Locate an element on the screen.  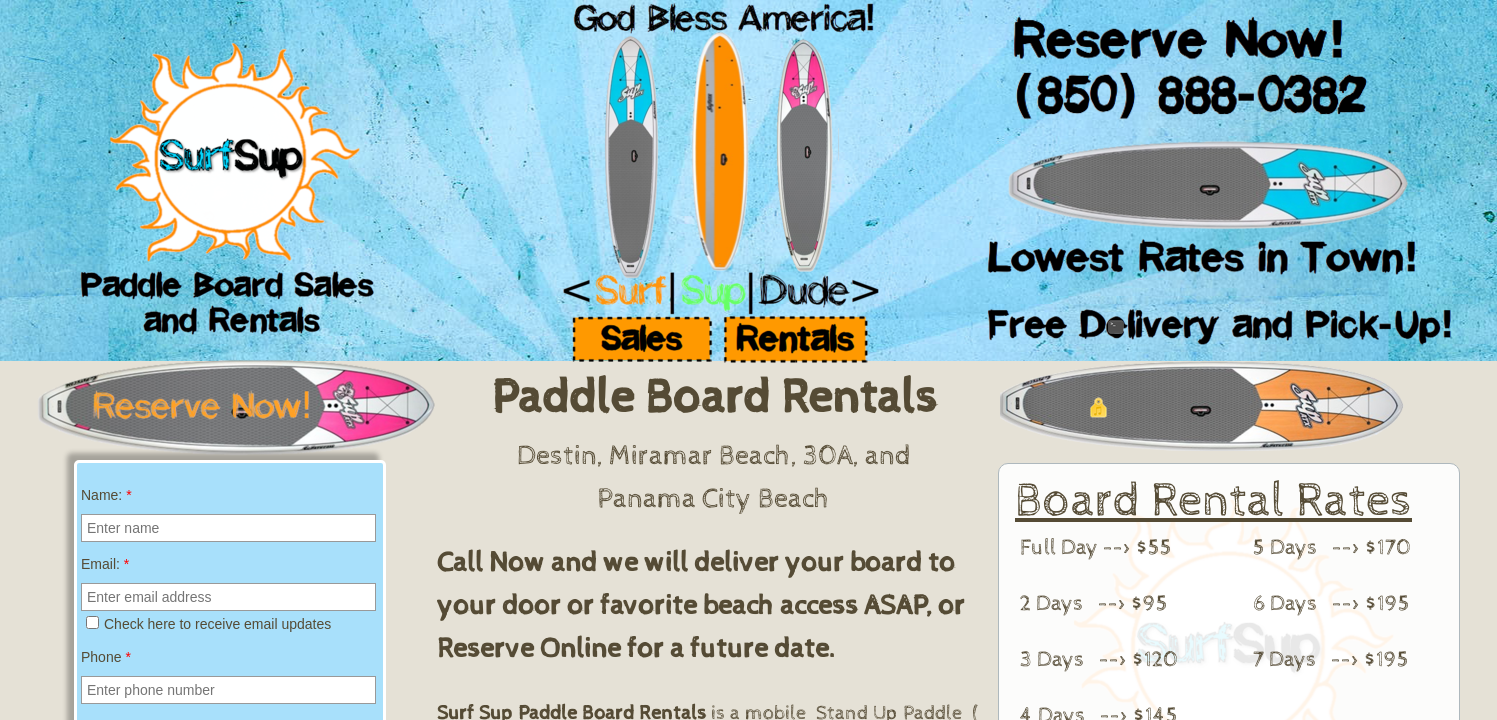
open the terminal application is located at coordinates (1116, 327).